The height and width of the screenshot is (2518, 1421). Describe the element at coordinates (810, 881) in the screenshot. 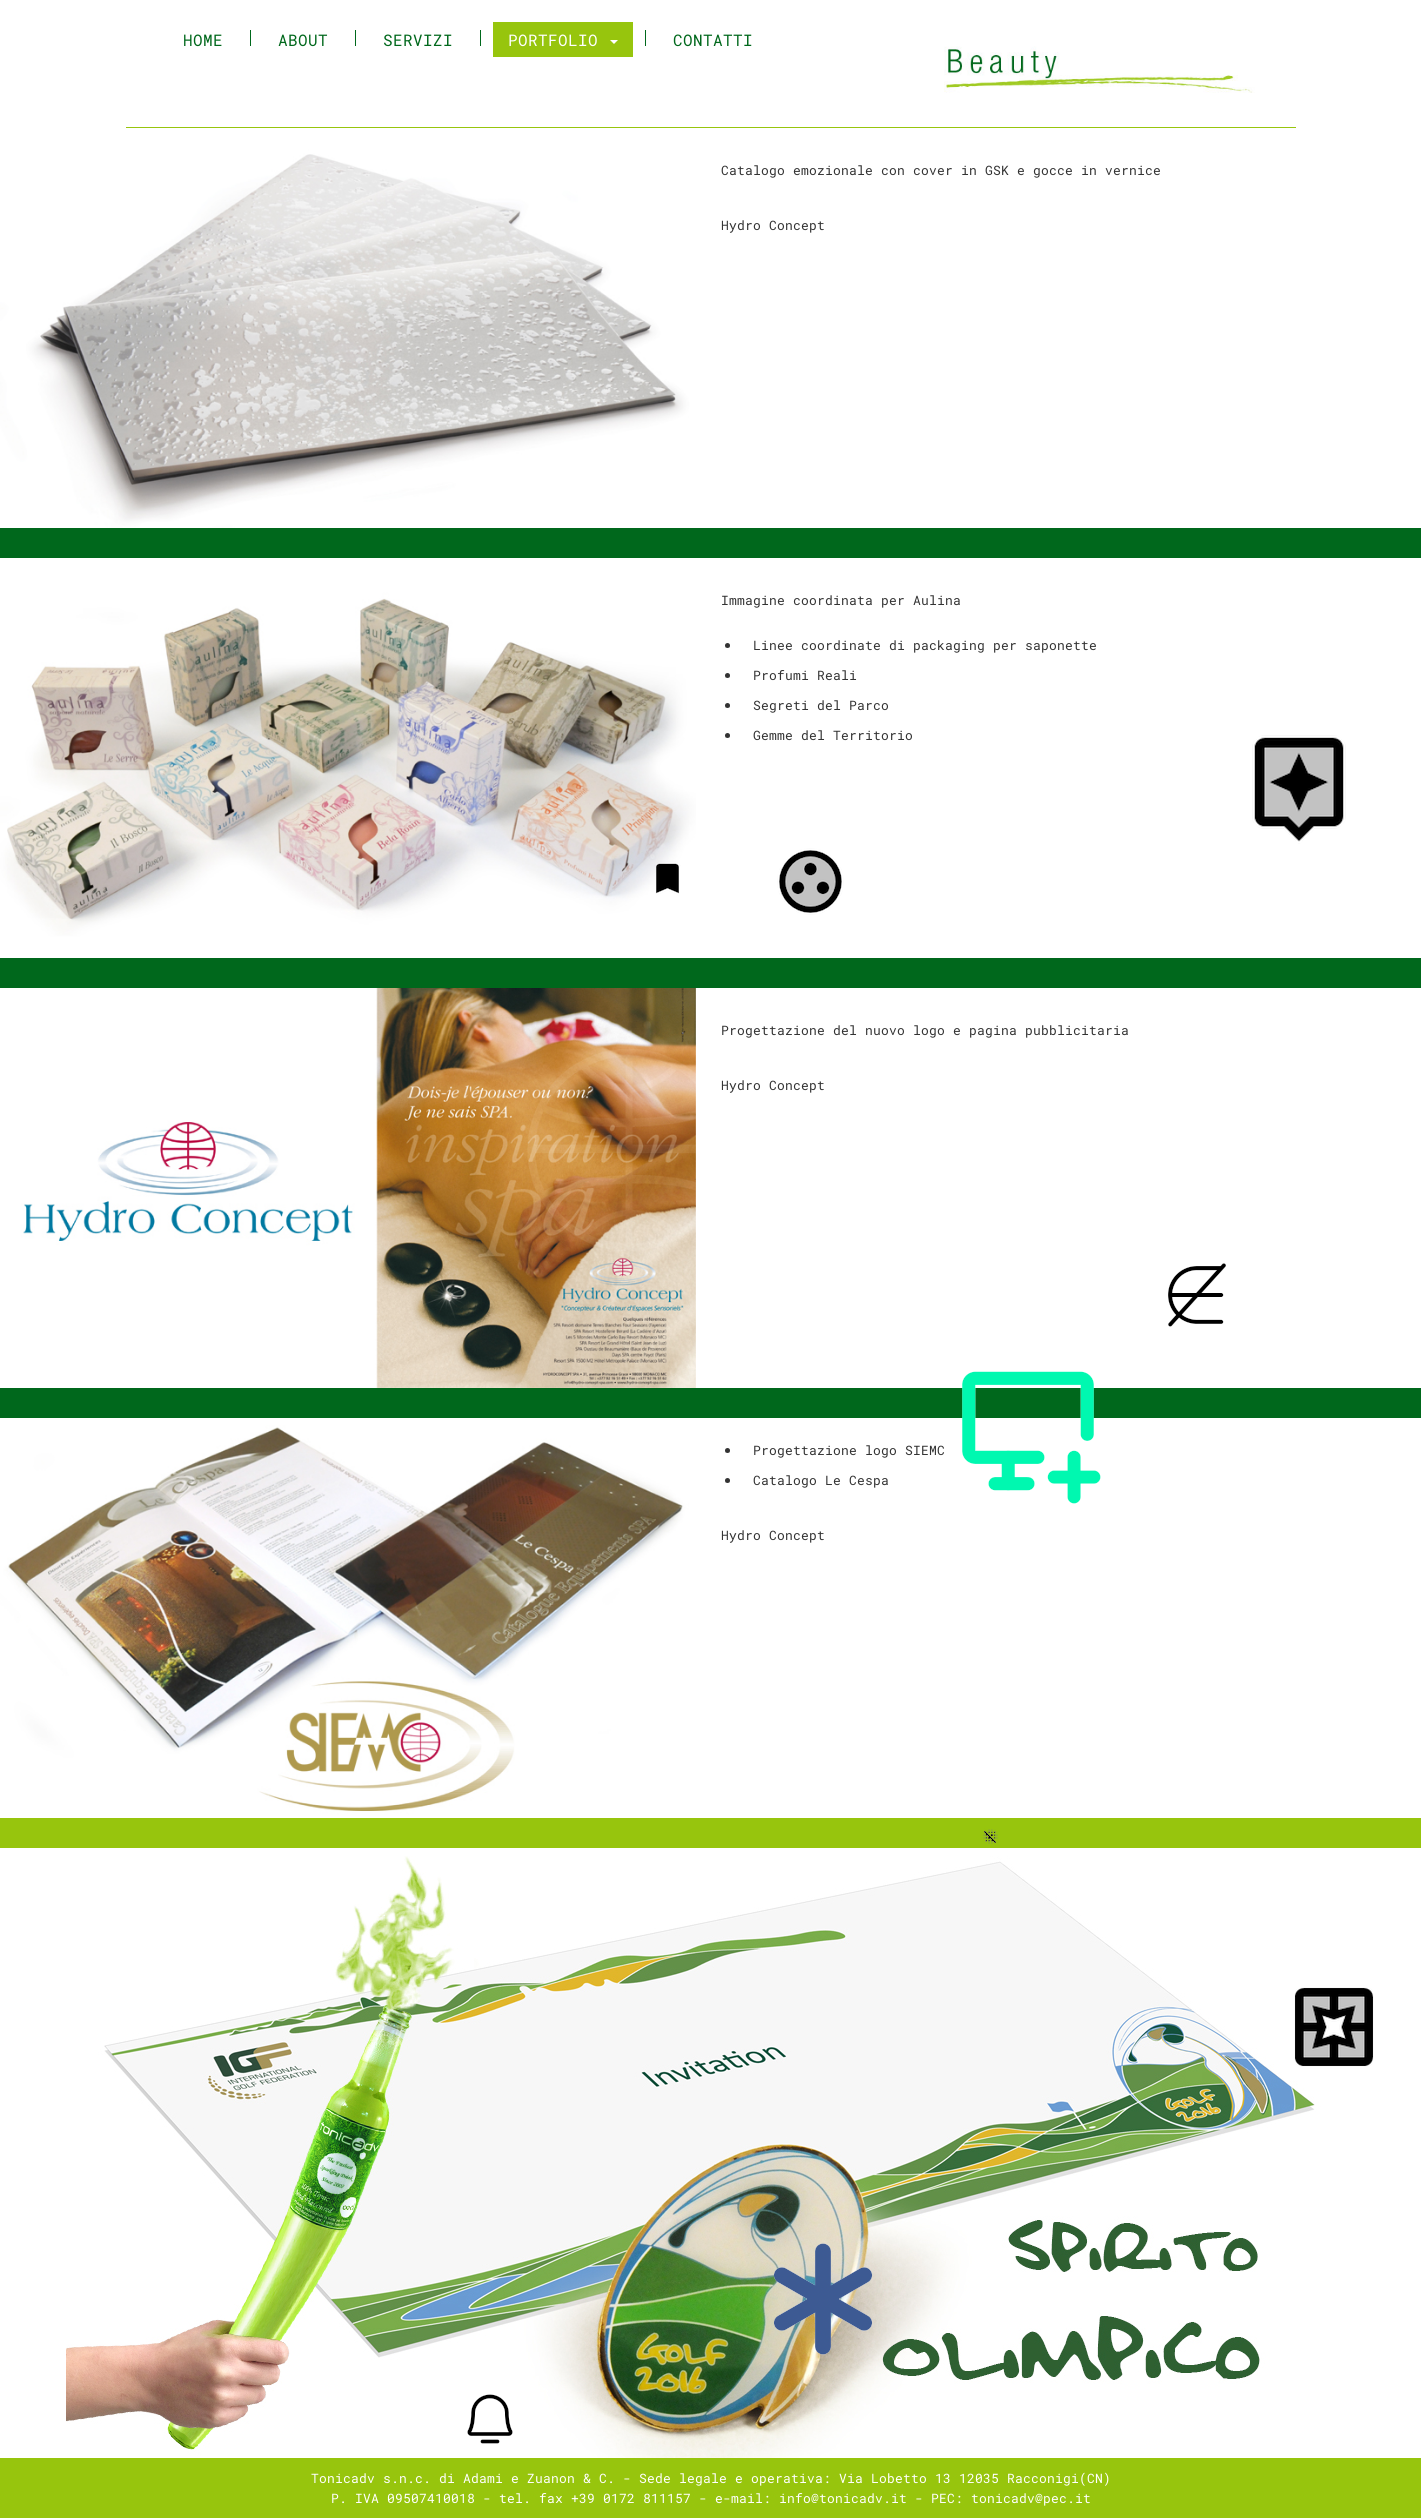

I see `view team or group workspace` at that location.